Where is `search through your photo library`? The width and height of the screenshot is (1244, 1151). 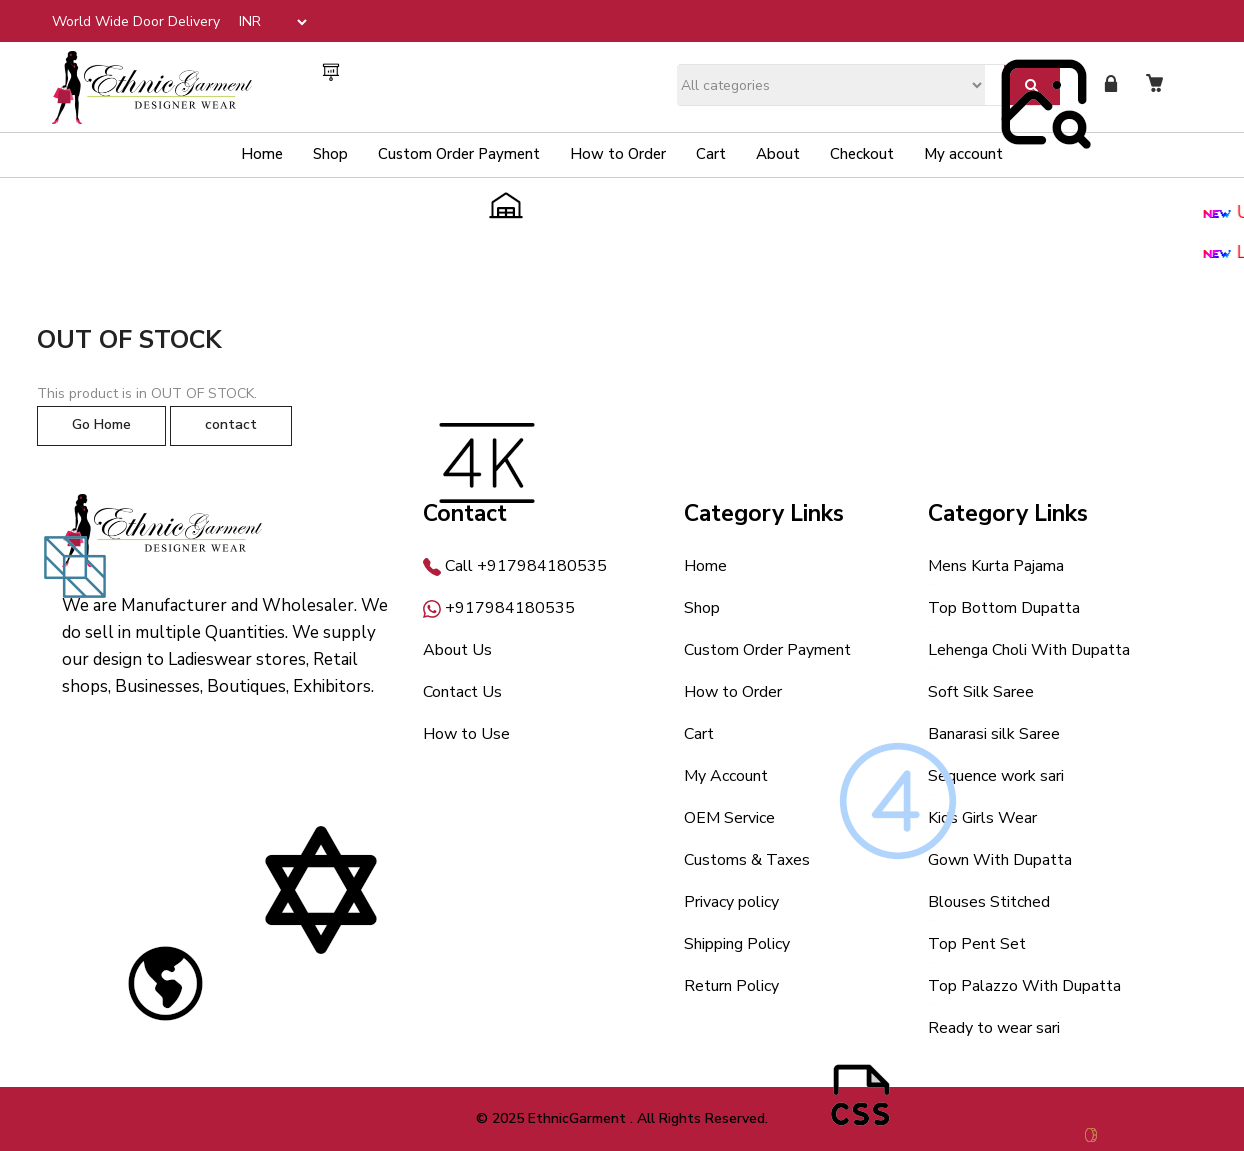 search through your photo library is located at coordinates (1044, 102).